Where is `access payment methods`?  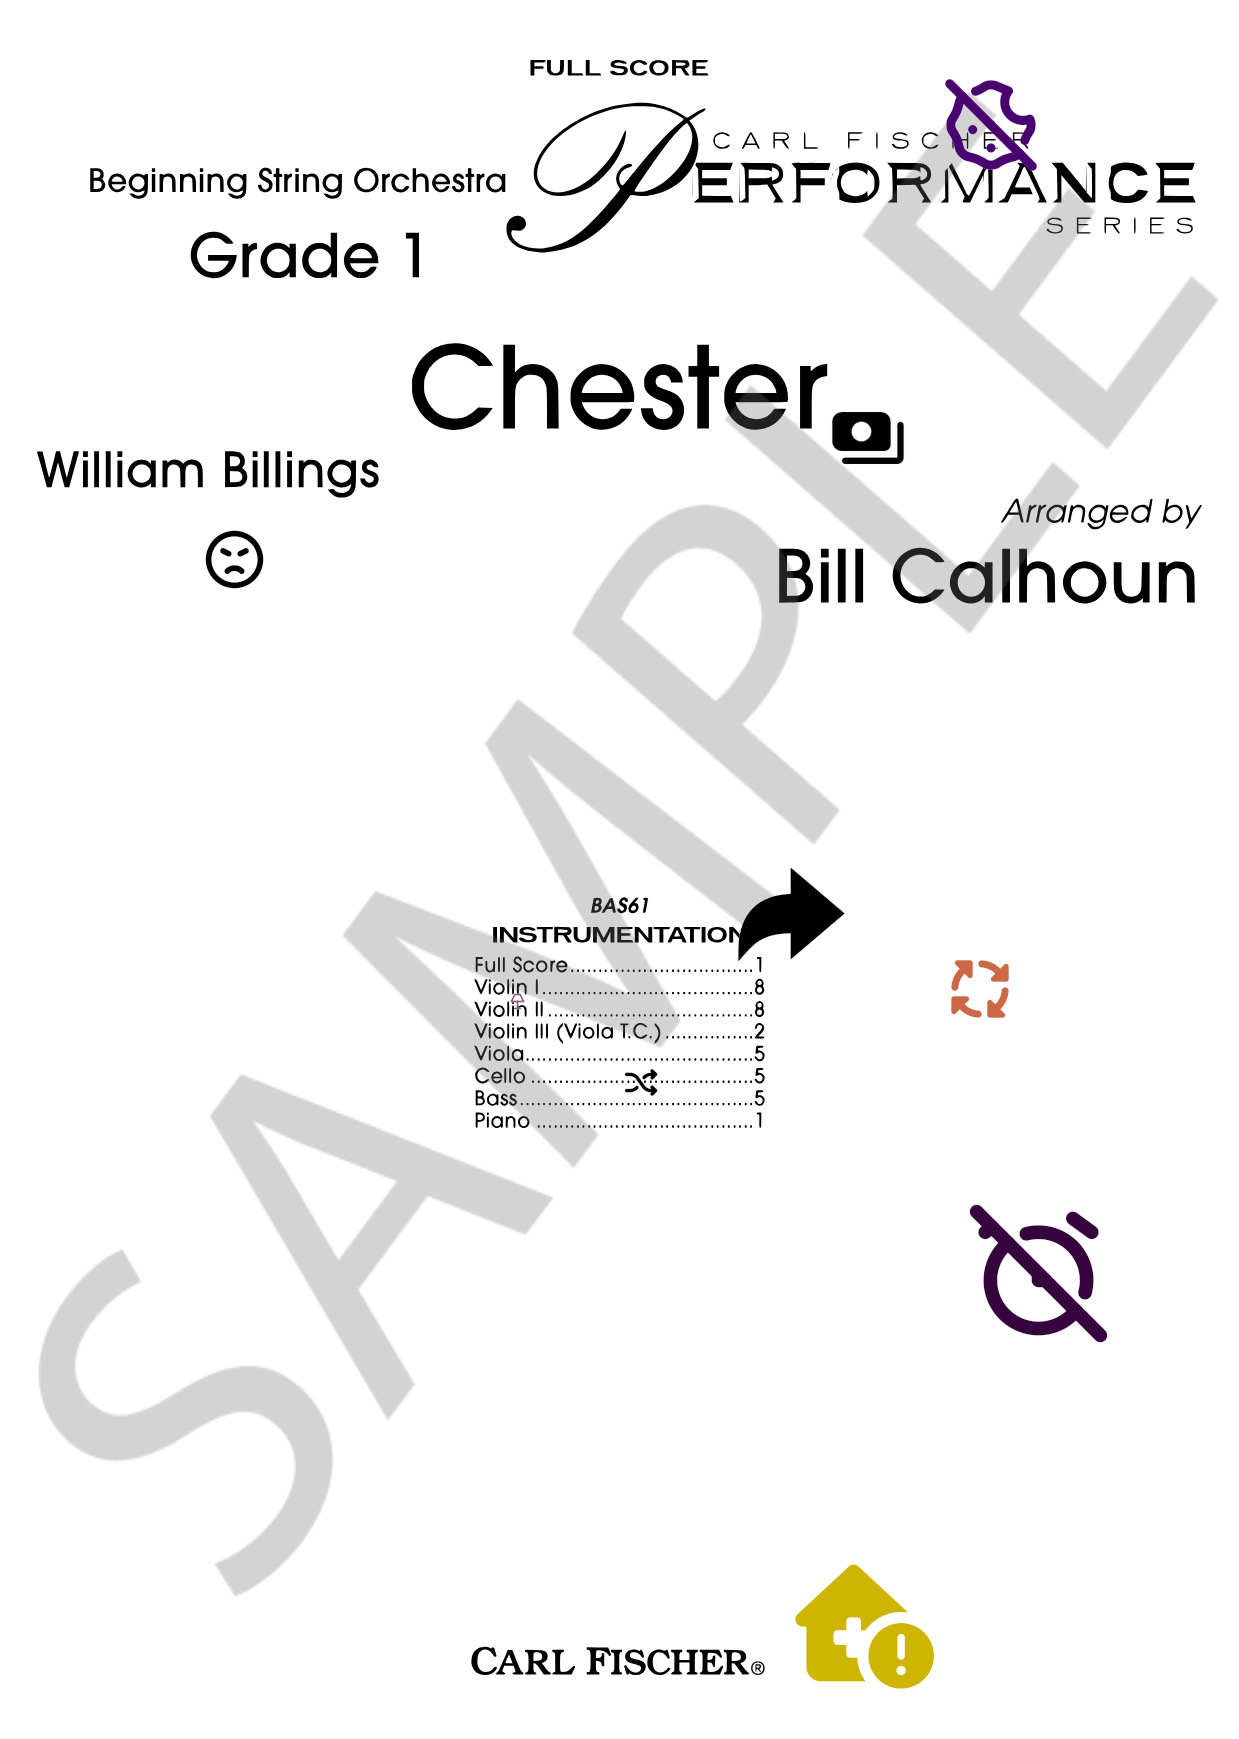
access payment methods is located at coordinates (868, 438).